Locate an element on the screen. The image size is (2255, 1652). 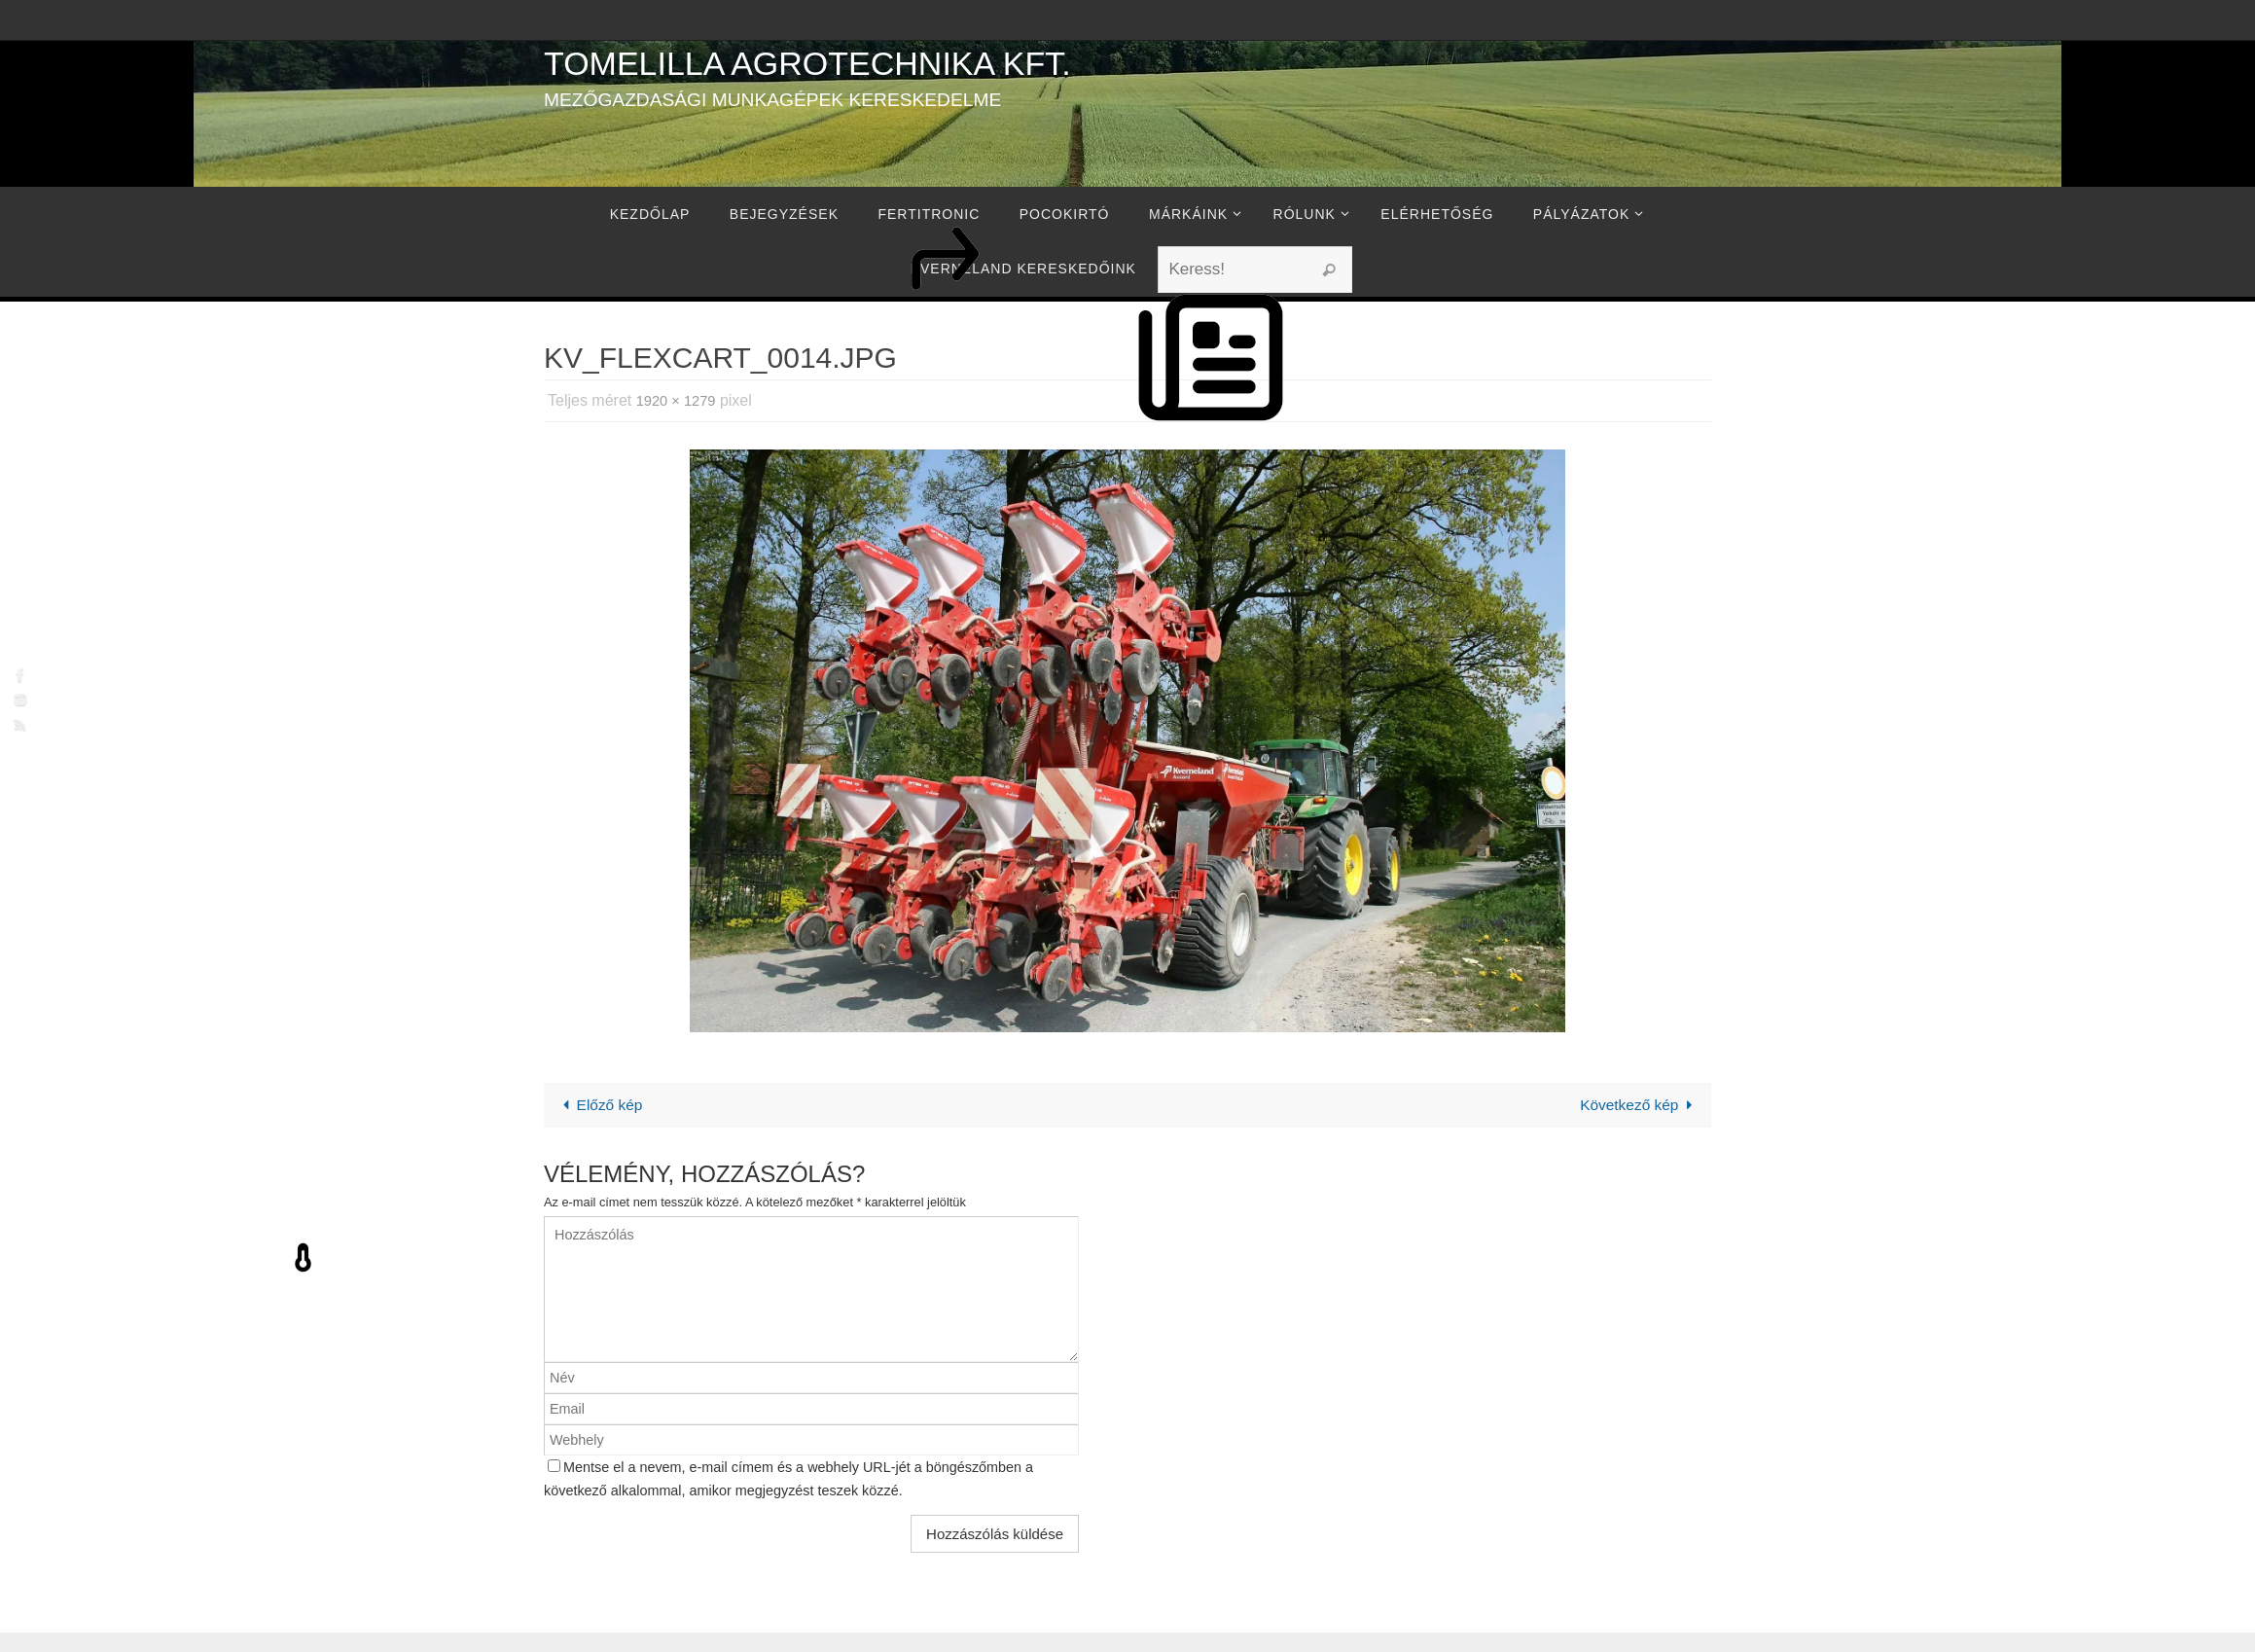
share content or forward to another user is located at coordinates (943, 258).